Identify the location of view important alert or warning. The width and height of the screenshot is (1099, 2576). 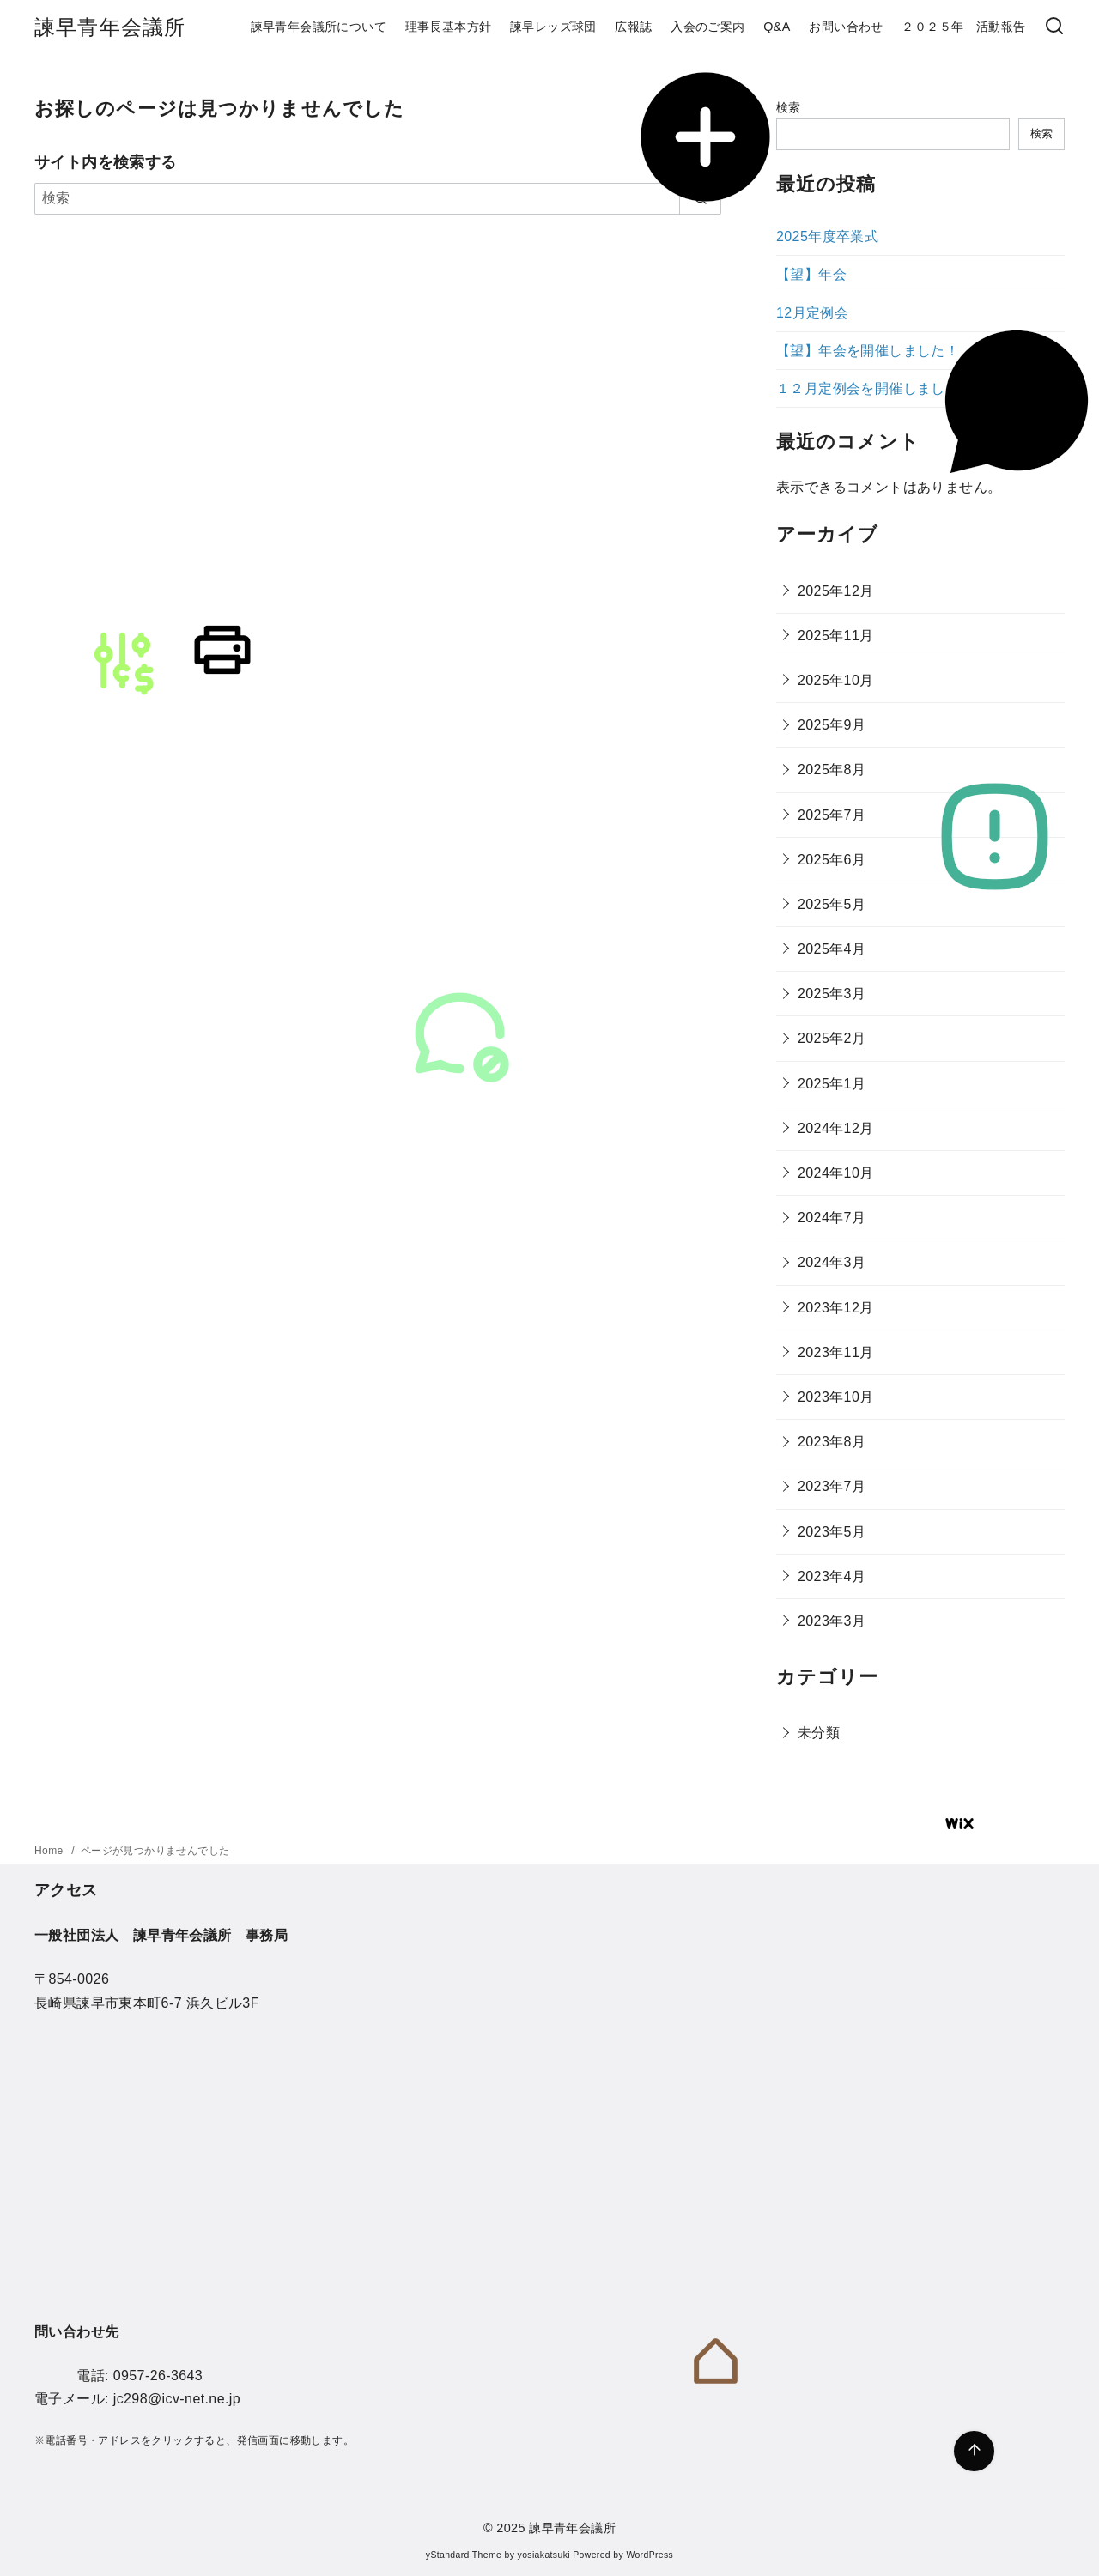
(994, 836).